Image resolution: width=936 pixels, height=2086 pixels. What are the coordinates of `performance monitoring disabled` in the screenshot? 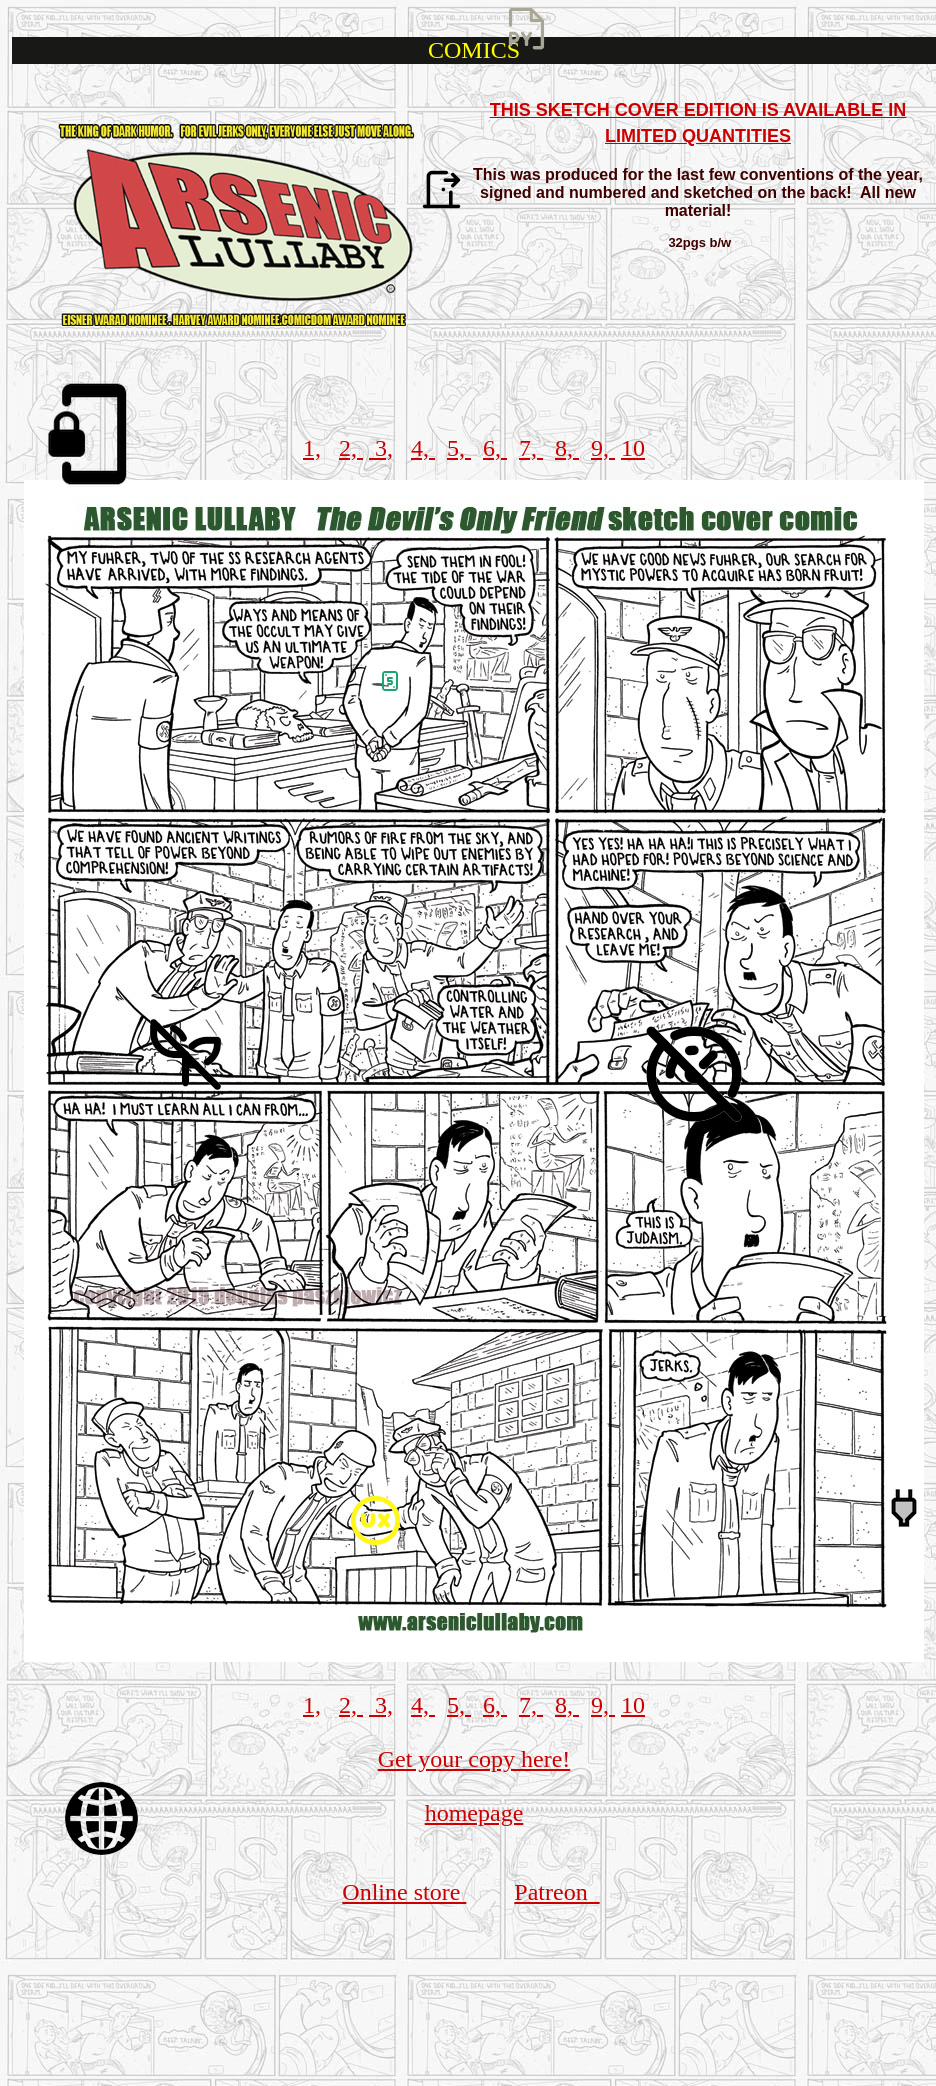 It's located at (694, 1074).